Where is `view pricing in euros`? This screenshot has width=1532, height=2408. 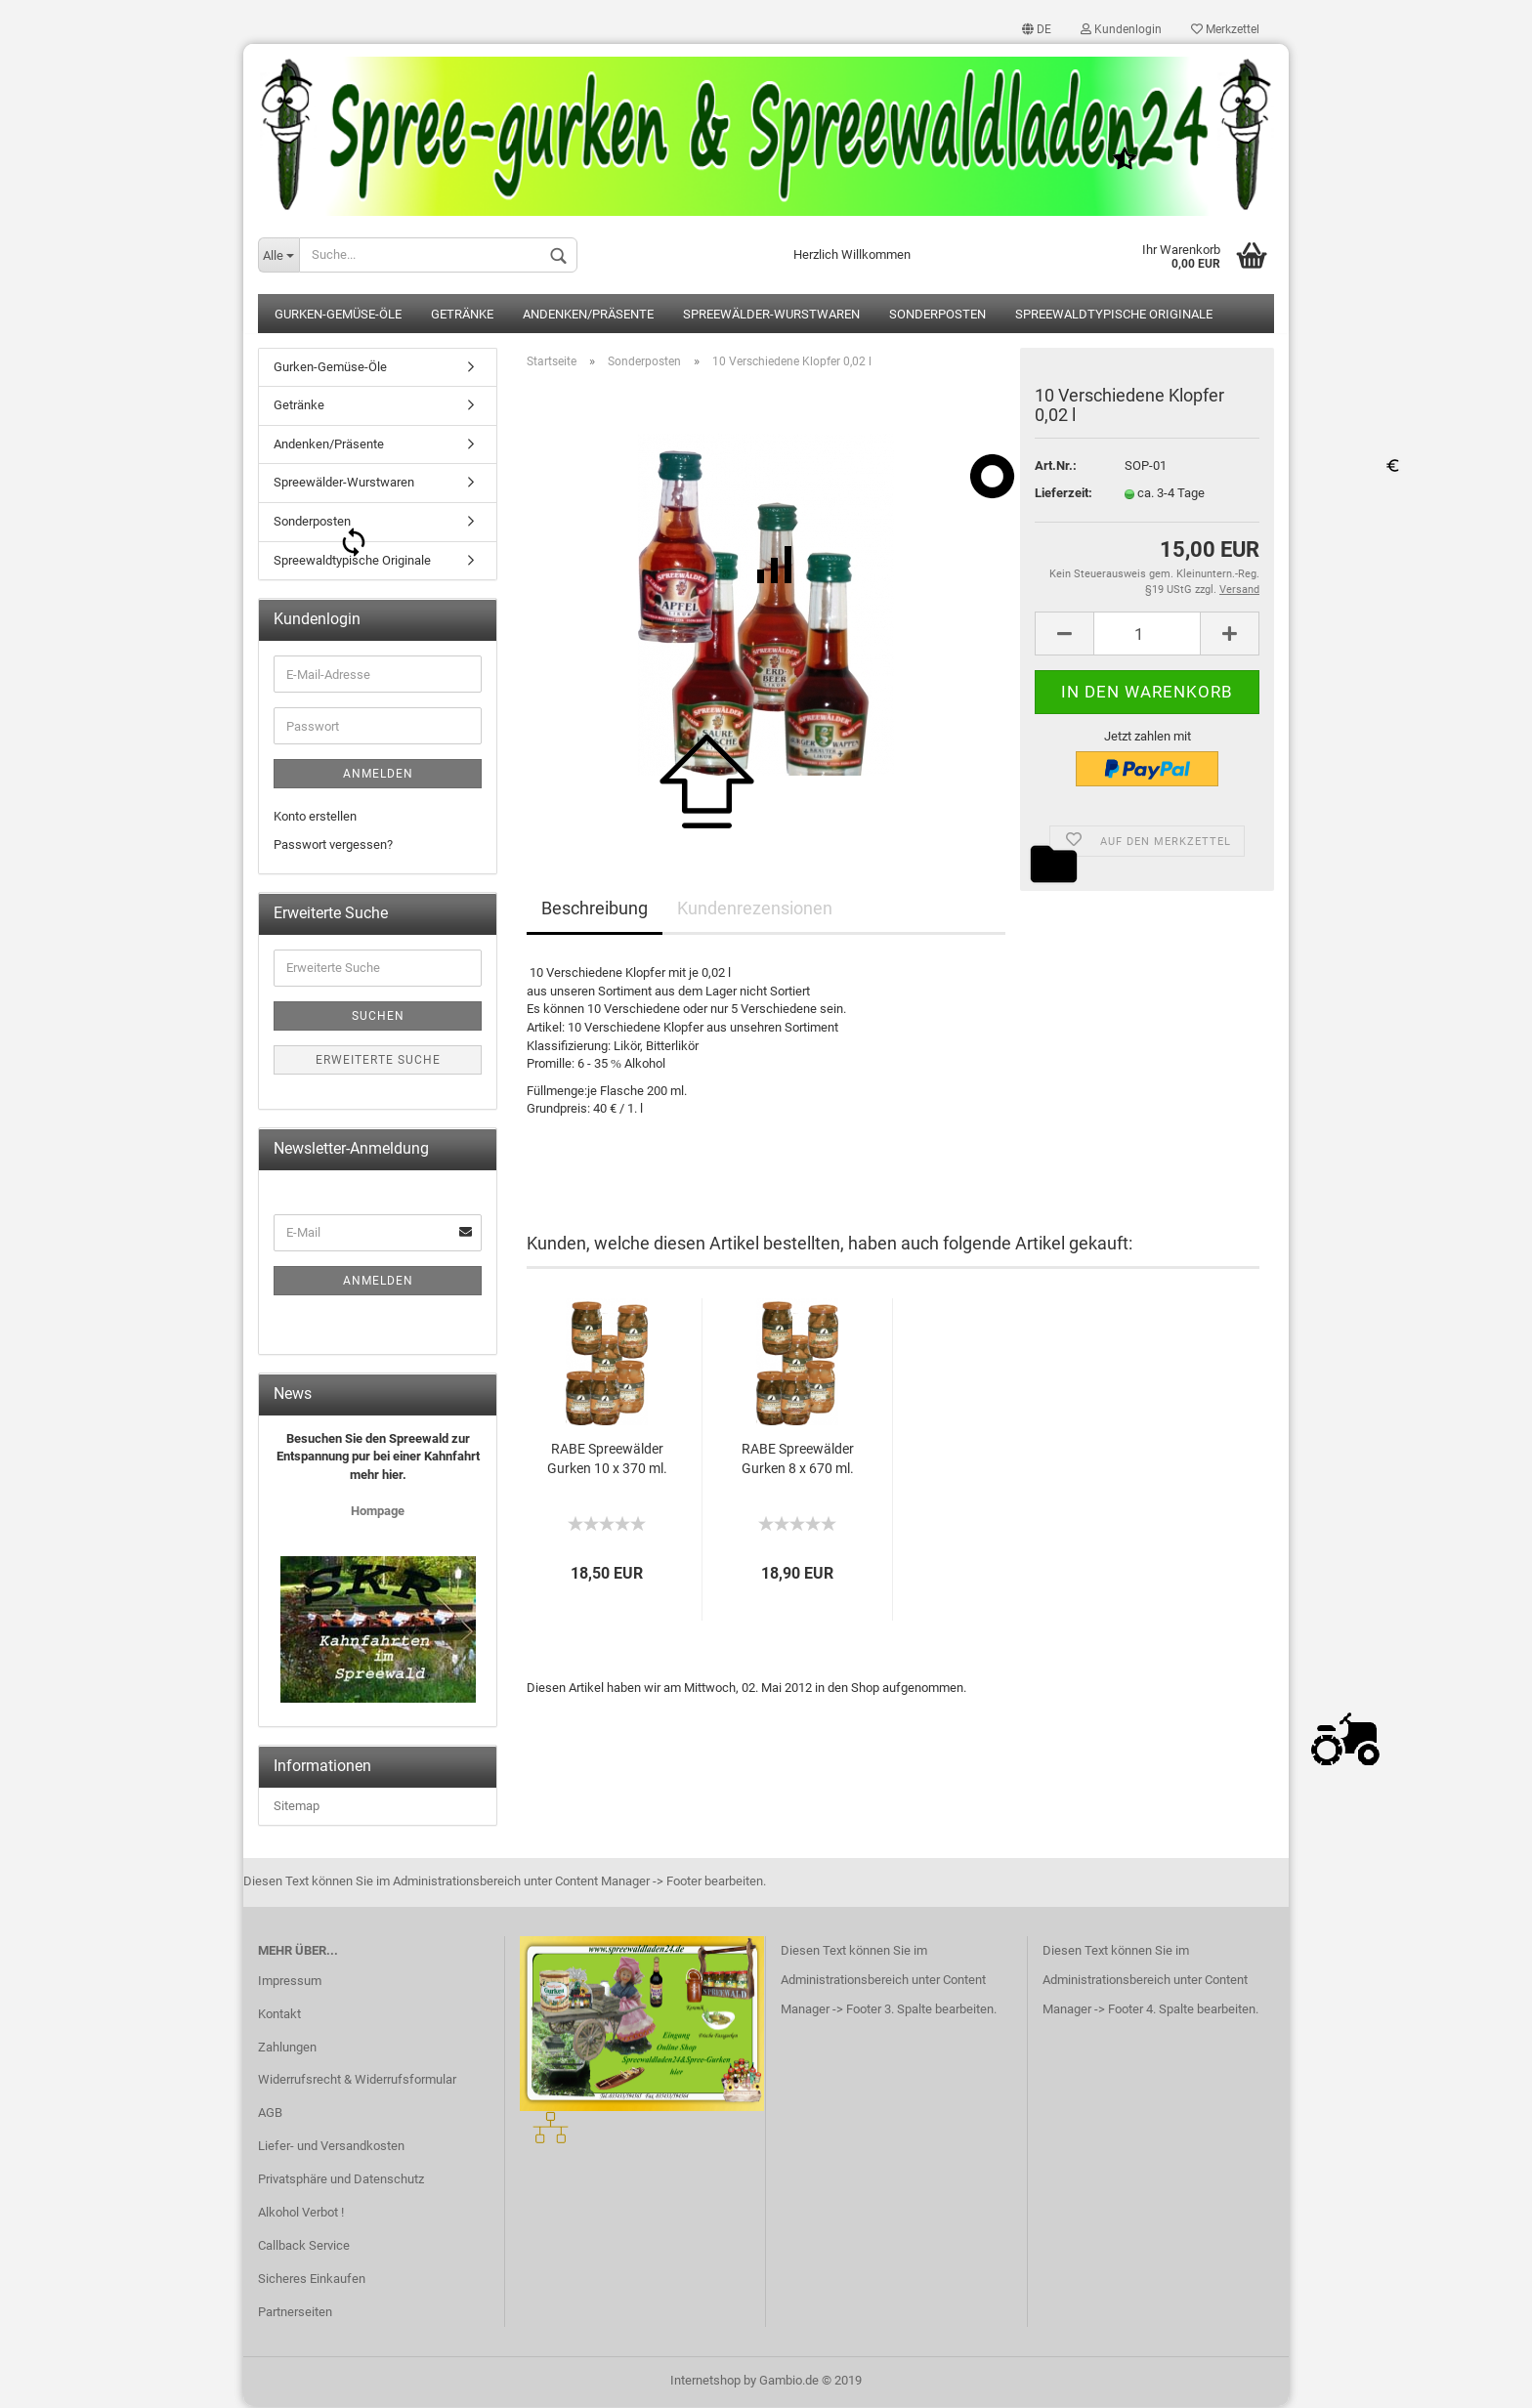
view pricing in euros is located at coordinates (1392, 465).